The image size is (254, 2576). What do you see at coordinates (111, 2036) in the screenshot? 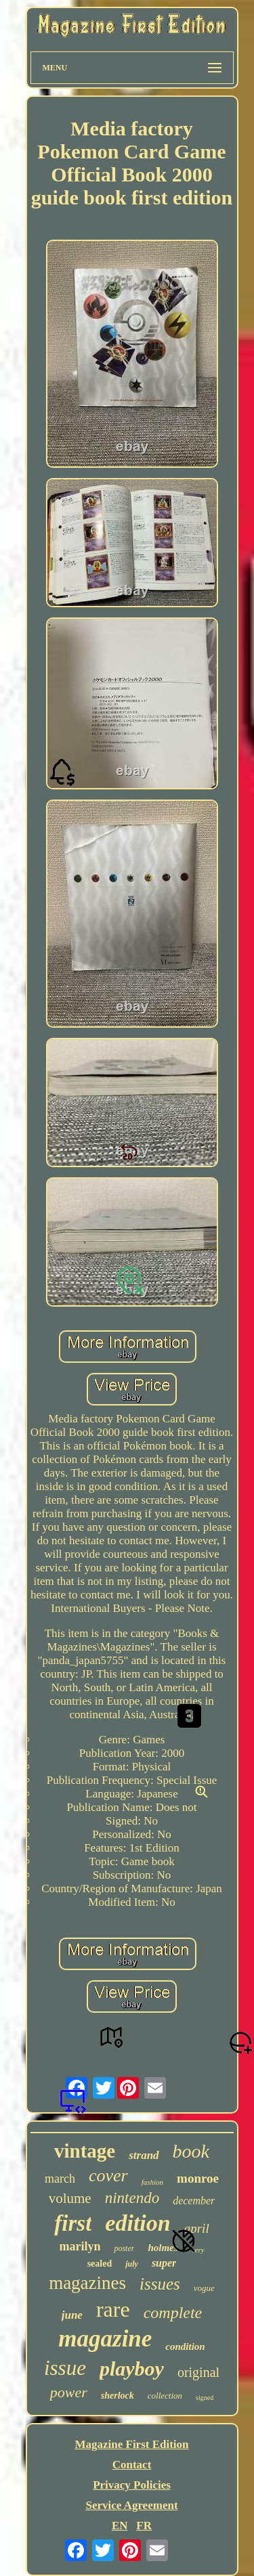
I see `view map or navigation` at bounding box center [111, 2036].